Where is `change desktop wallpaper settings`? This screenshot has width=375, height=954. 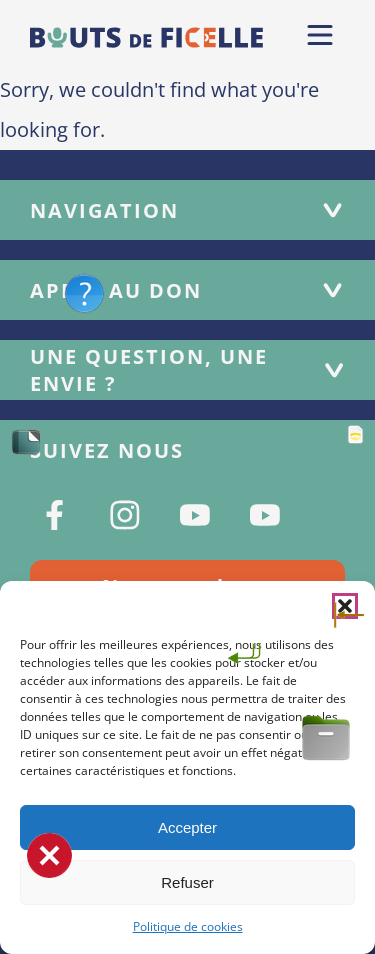
change desktop wallpaper settings is located at coordinates (26, 441).